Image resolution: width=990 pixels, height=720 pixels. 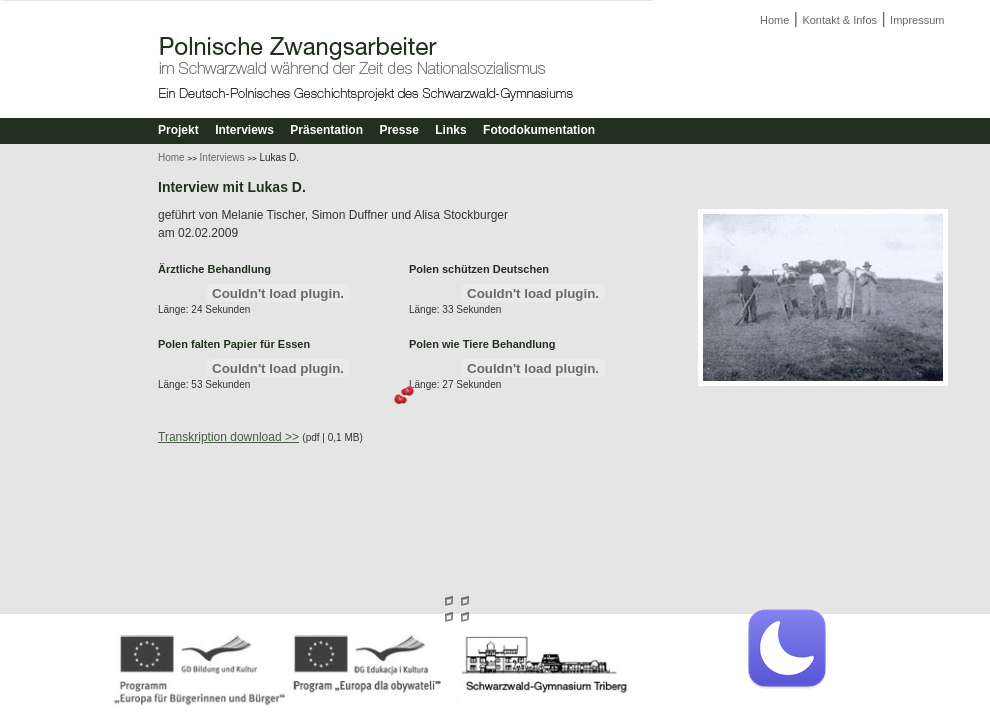 I want to click on beats wireless earbuds - disconnected or unavailable, so click(x=404, y=395).